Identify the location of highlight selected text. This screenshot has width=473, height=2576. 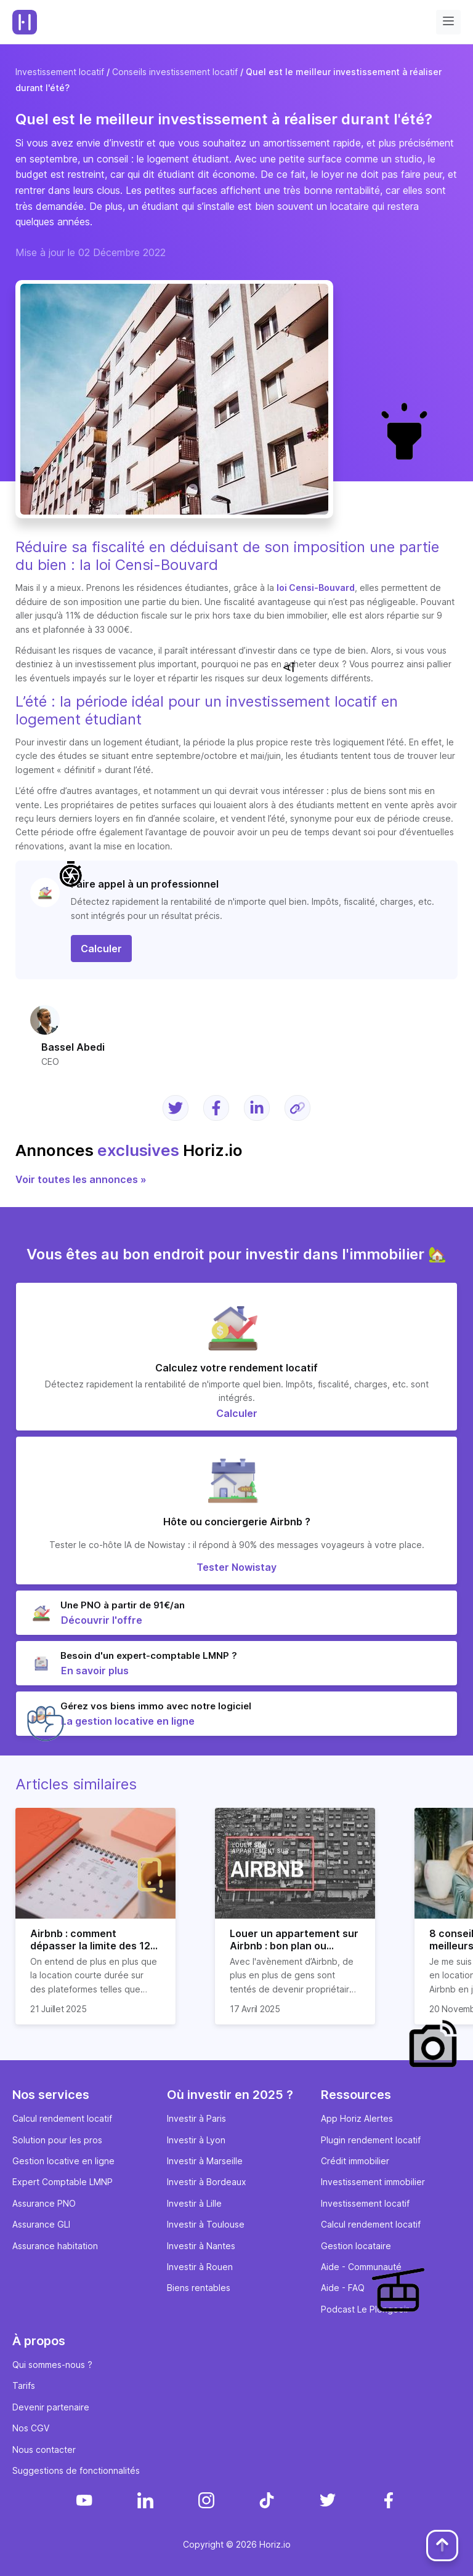
(404, 431).